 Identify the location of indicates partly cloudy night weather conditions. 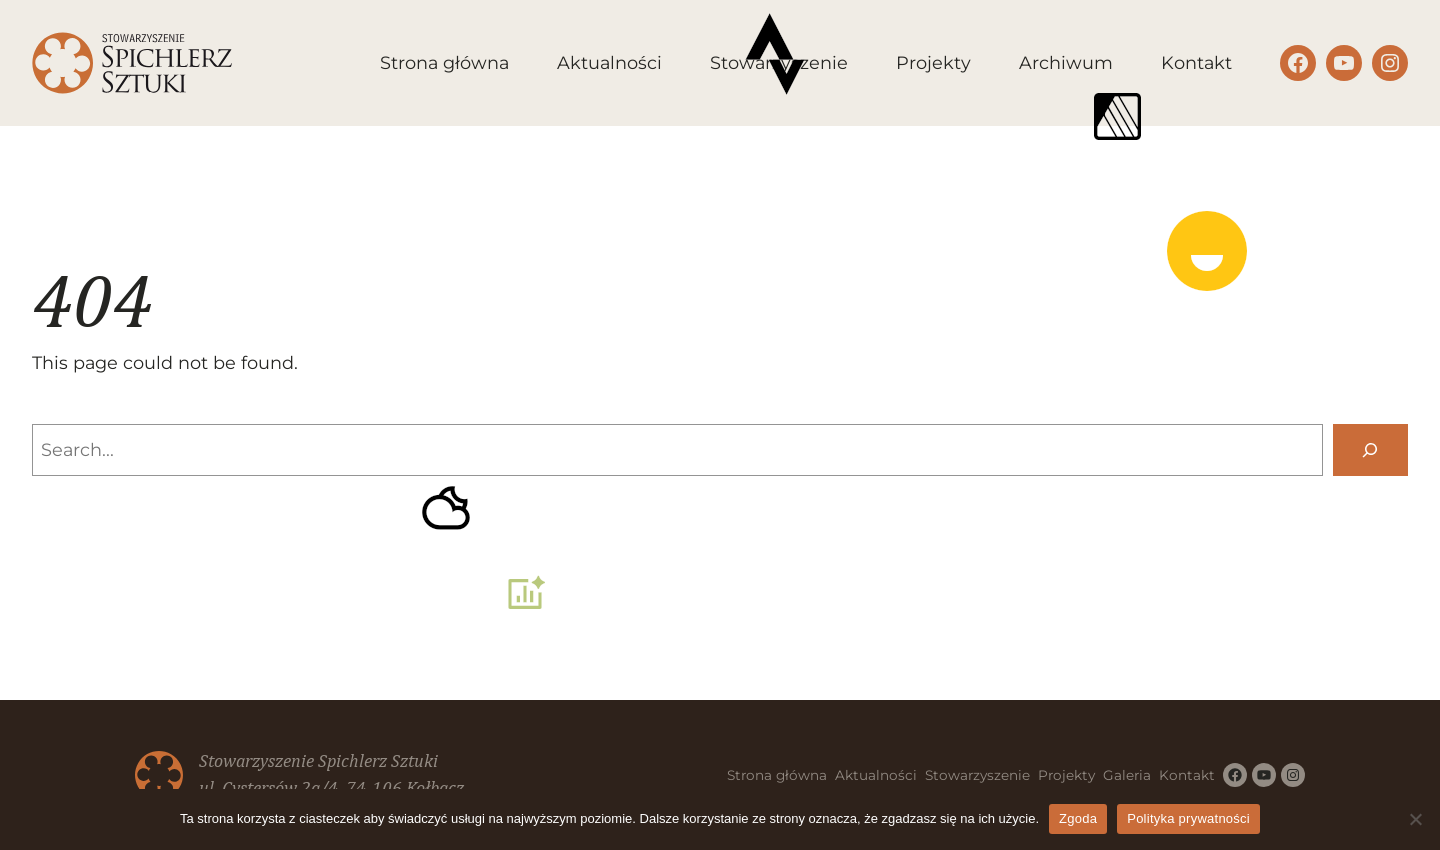
(446, 510).